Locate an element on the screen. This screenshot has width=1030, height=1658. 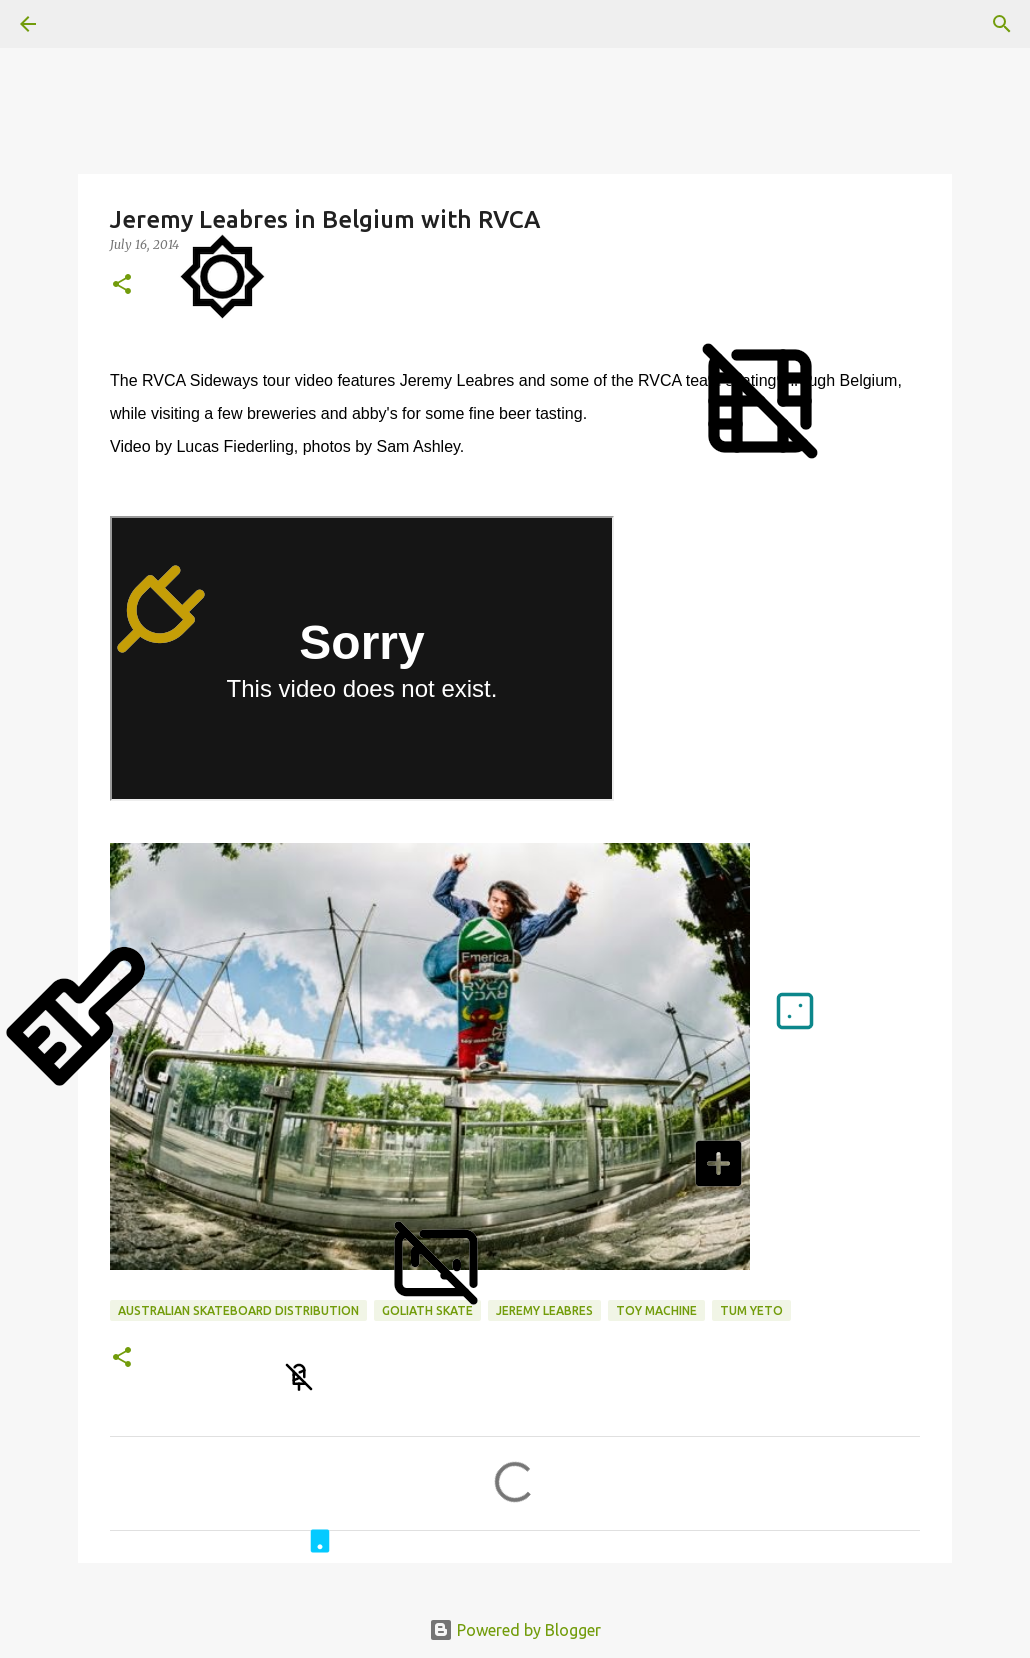
access tablet device settings is located at coordinates (320, 1541).